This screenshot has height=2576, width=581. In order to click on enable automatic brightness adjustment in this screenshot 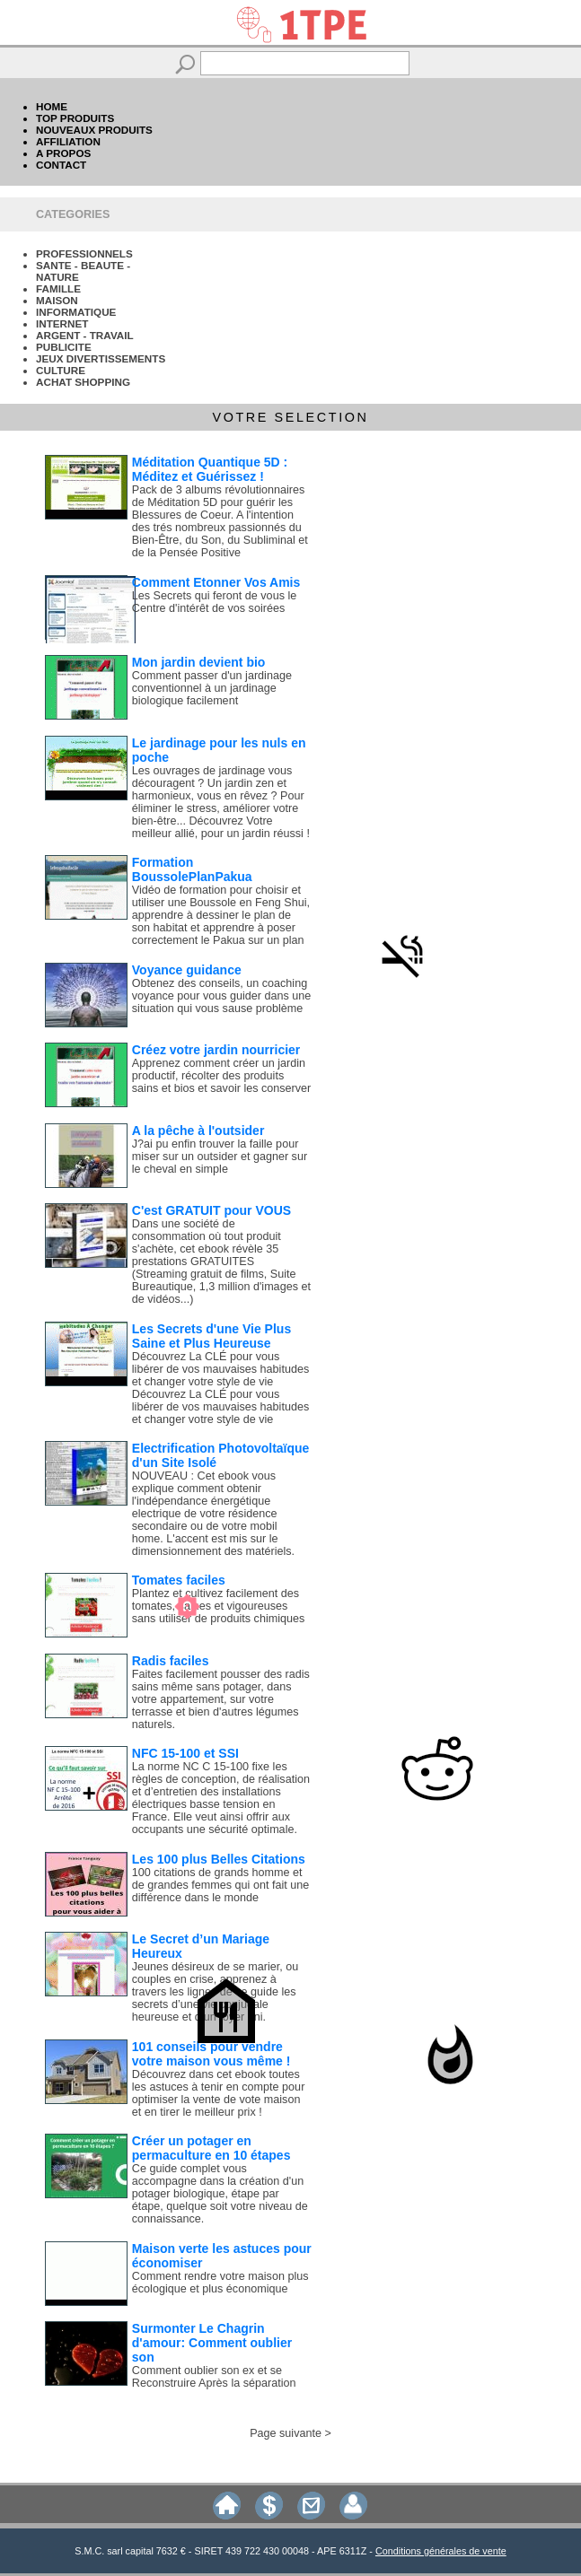, I will do `click(187, 1606)`.